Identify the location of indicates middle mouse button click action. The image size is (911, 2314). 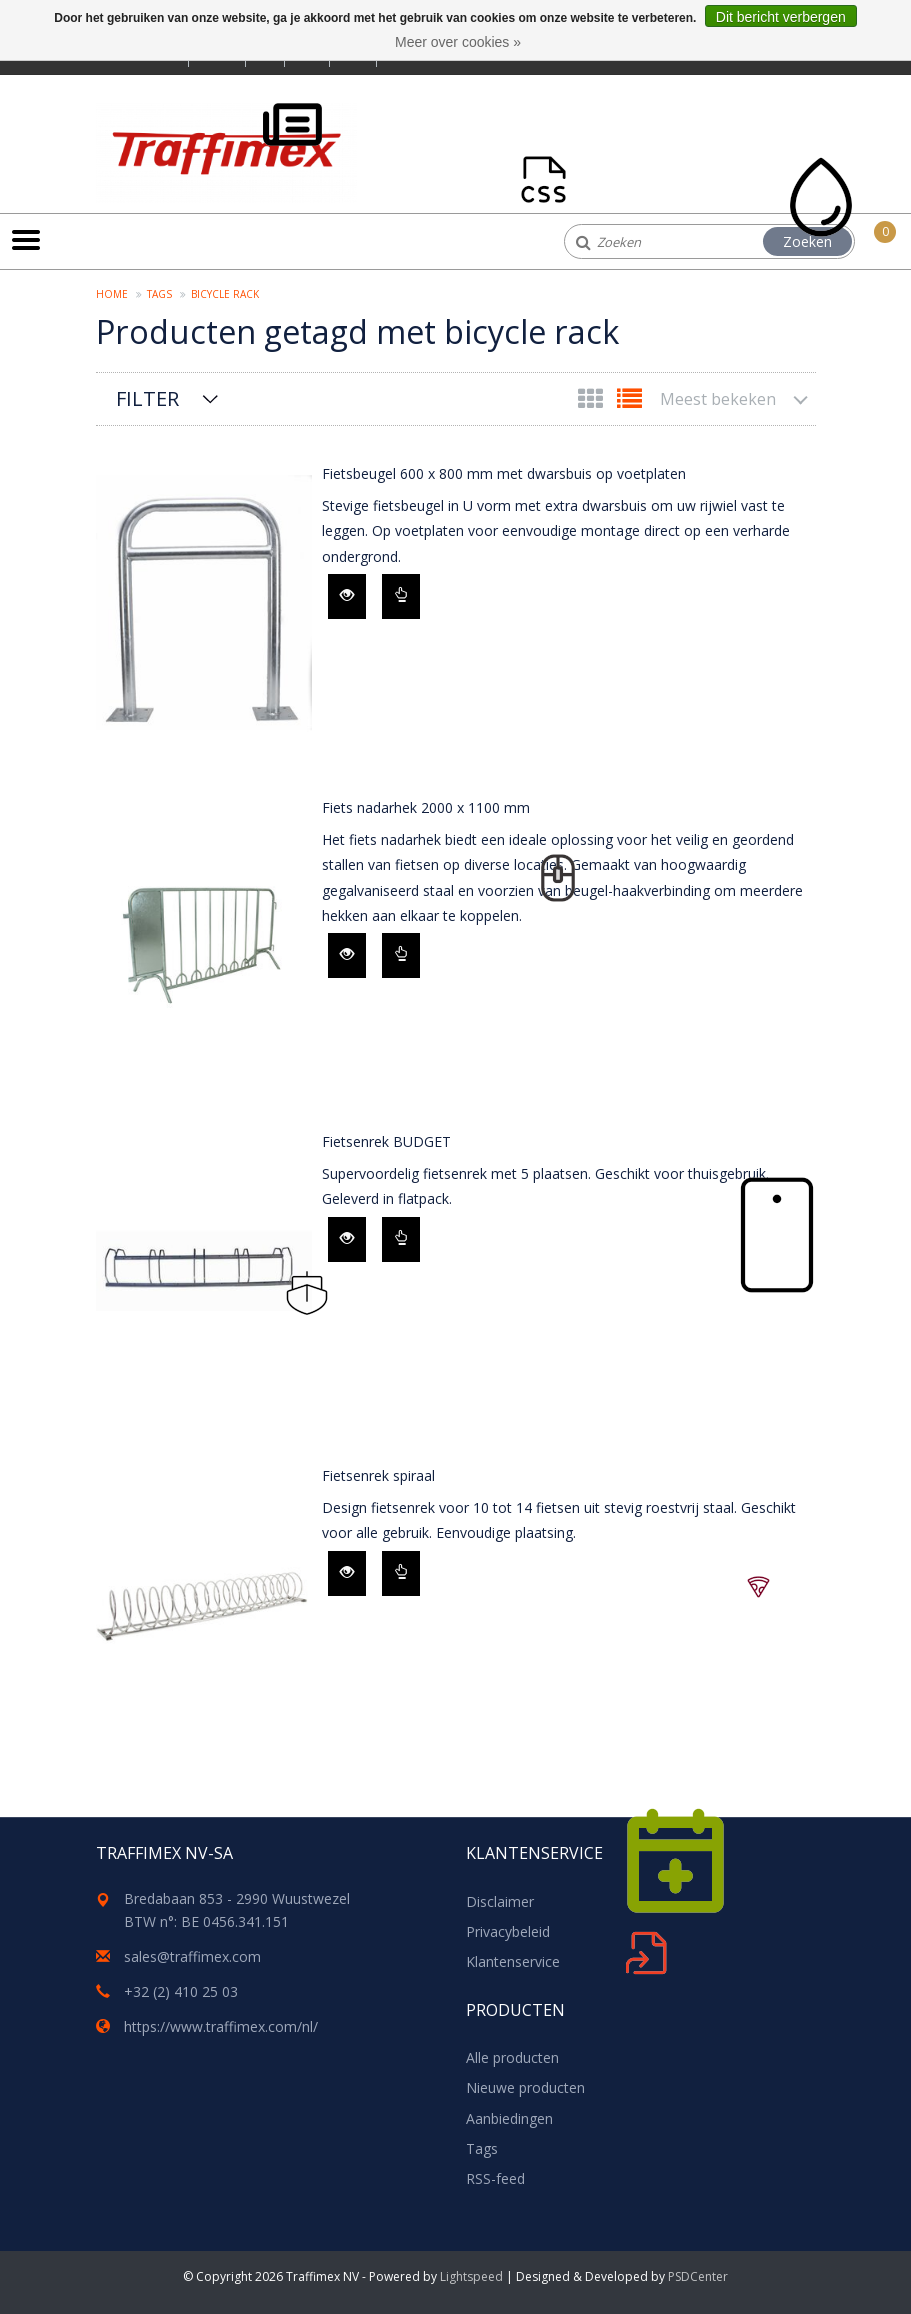
(558, 878).